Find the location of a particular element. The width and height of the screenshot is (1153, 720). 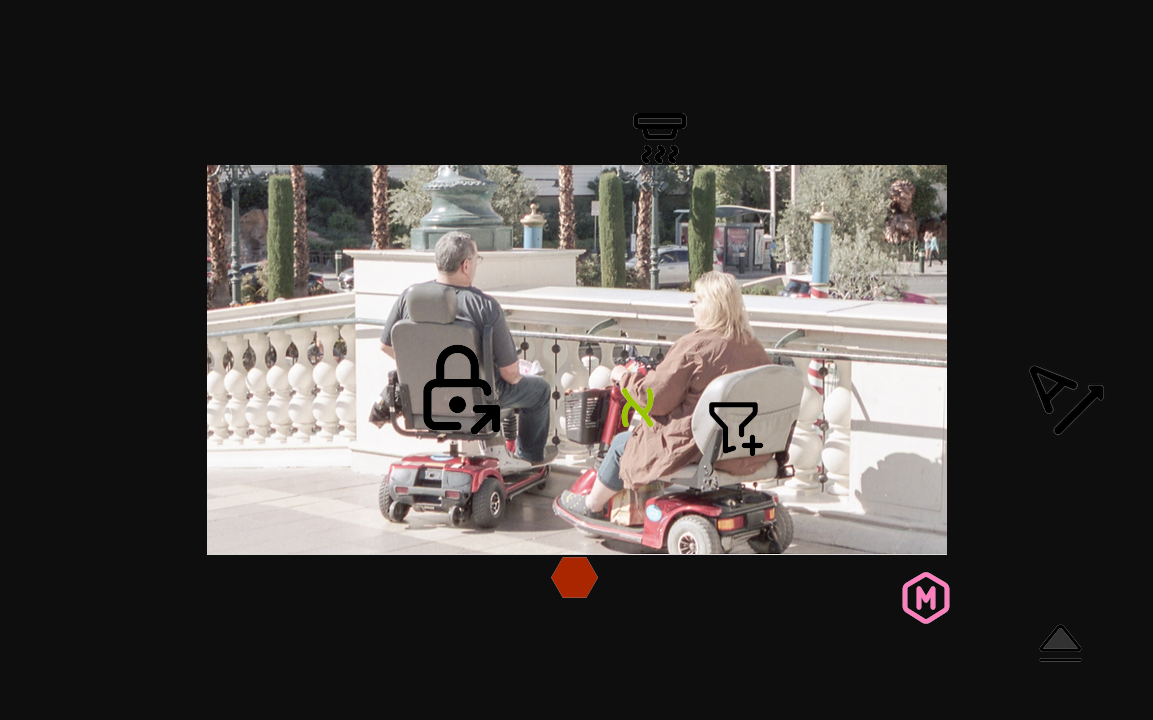

share secure content with others is located at coordinates (457, 387).